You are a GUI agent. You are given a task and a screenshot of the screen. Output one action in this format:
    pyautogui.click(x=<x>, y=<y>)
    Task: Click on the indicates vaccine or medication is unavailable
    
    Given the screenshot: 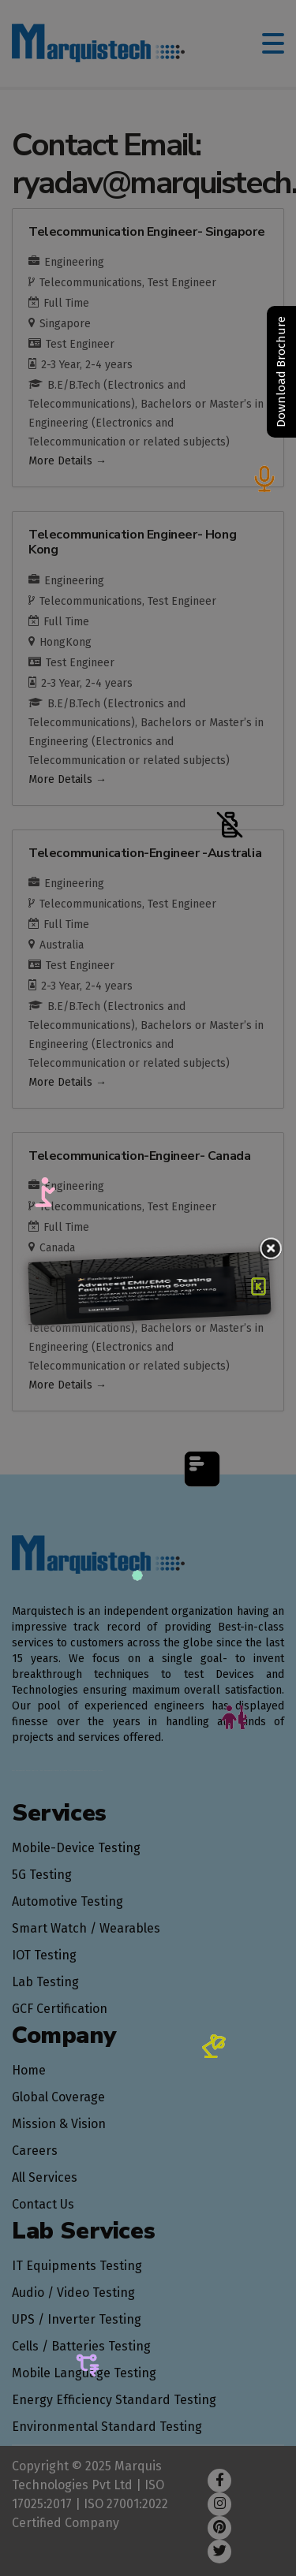 What is the action you would take?
    pyautogui.click(x=230, y=825)
    